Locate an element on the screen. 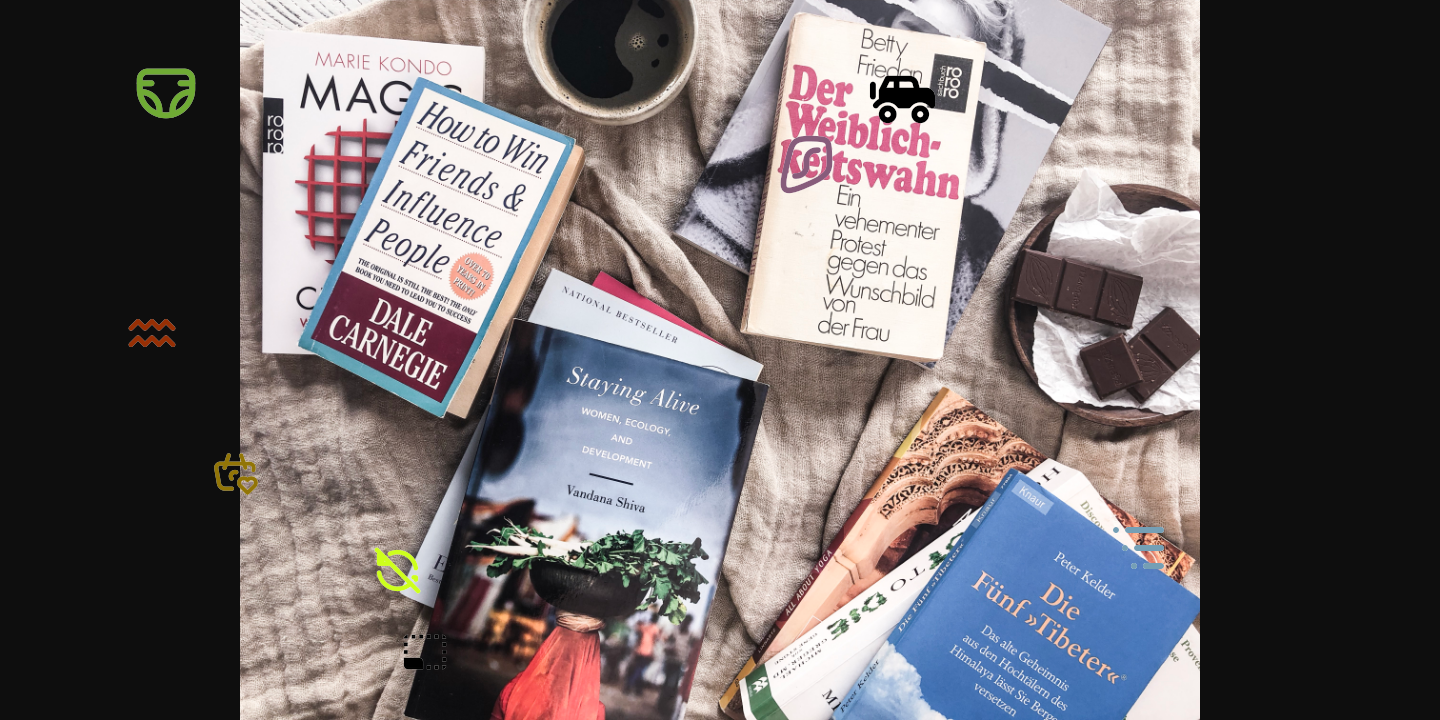 This screenshot has height=720, width=1440. open surfshark vpn app is located at coordinates (806, 164).